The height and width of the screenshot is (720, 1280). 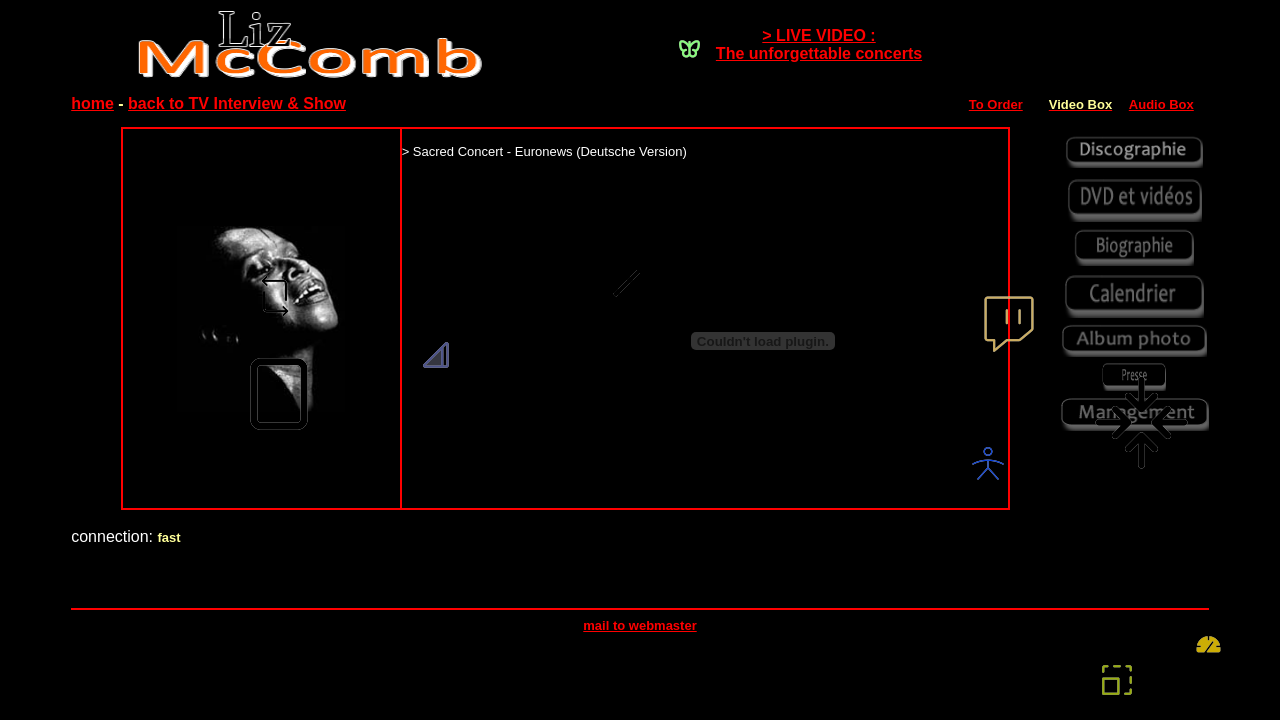 What do you see at coordinates (1009, 321) in the screenshot?
I see `open the Twitch app` at bounding box center [1009, 321].